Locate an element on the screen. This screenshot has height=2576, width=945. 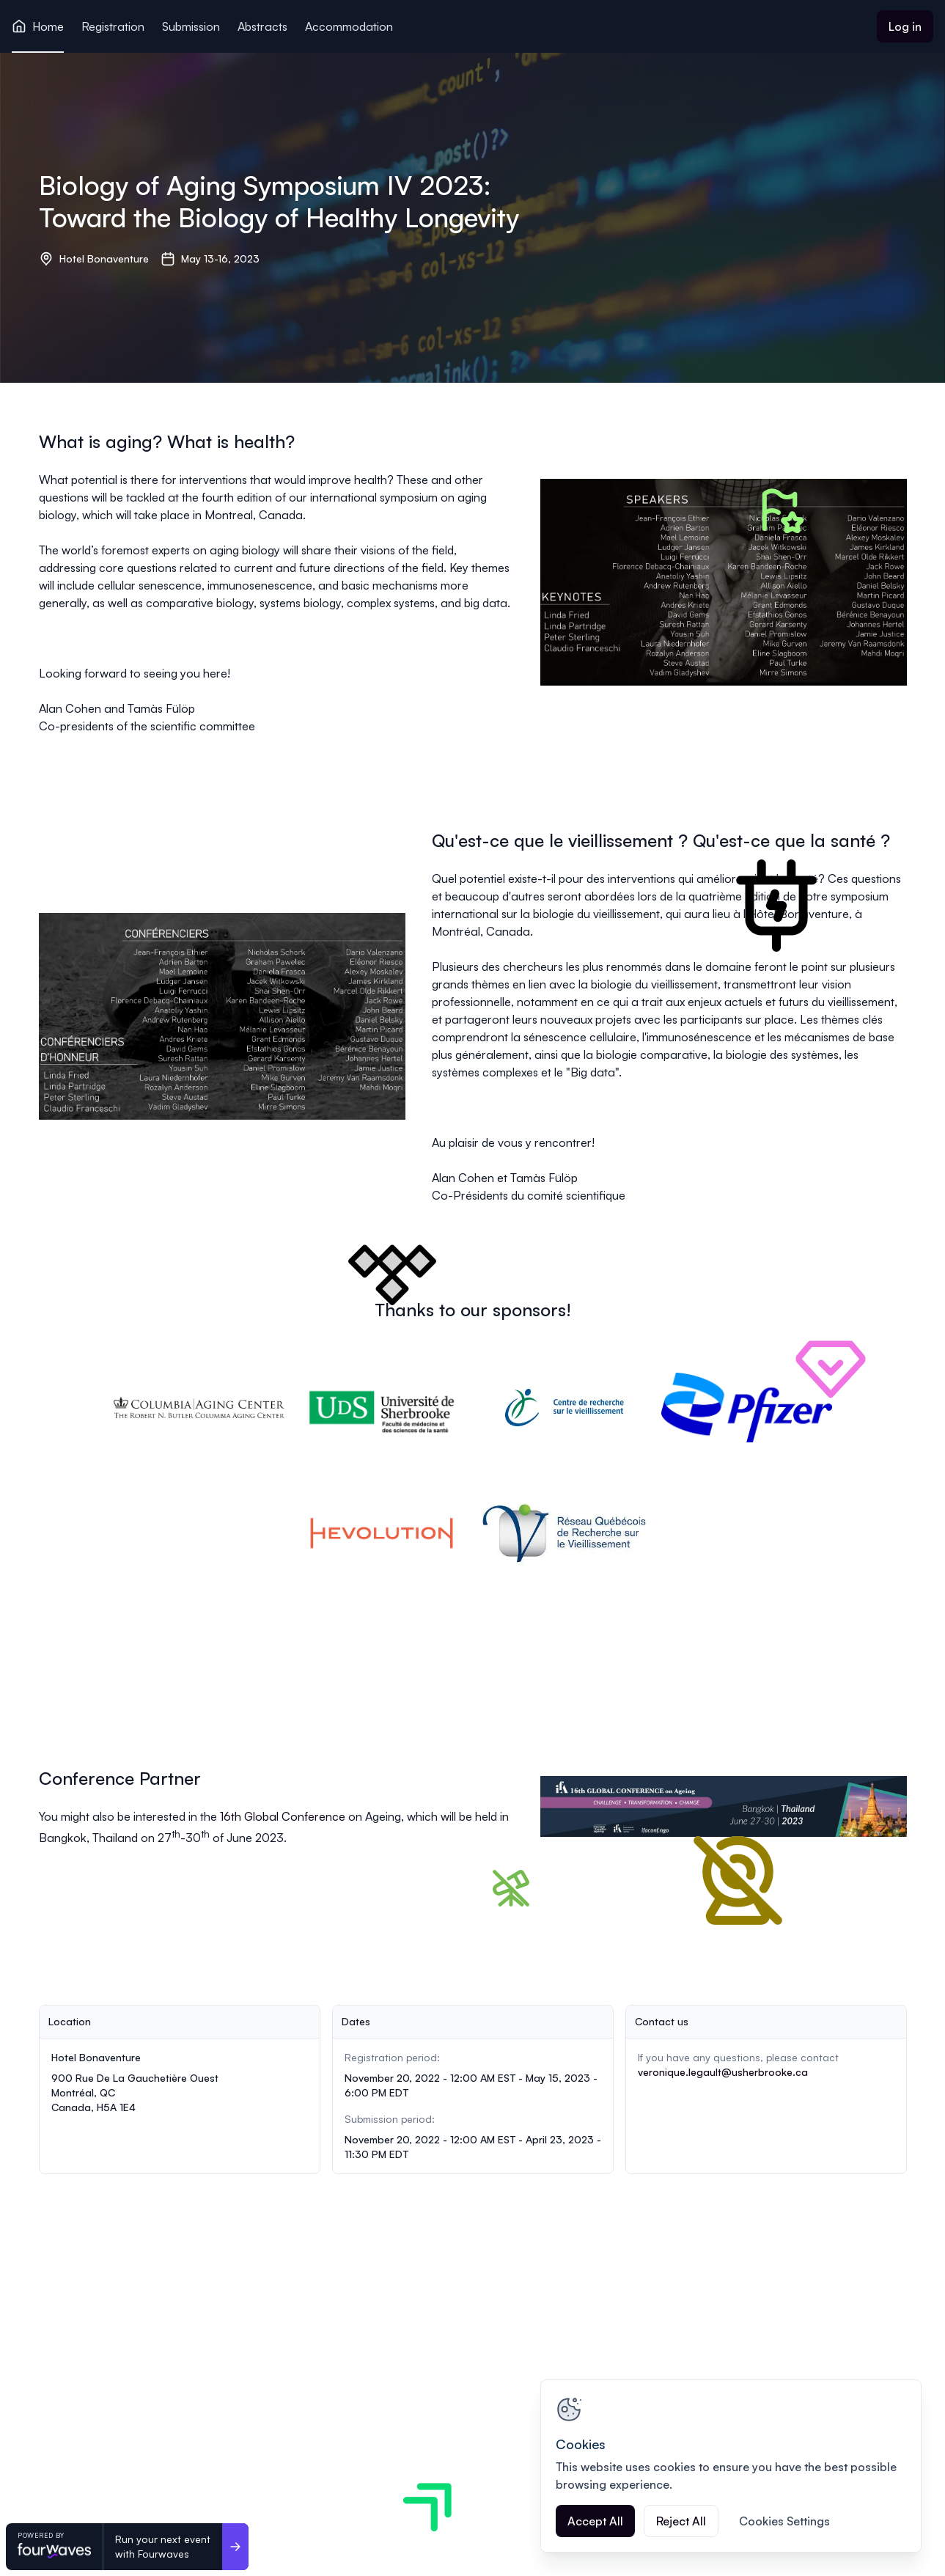
open tidal music streaming app is located at coordinates (392, 1272).